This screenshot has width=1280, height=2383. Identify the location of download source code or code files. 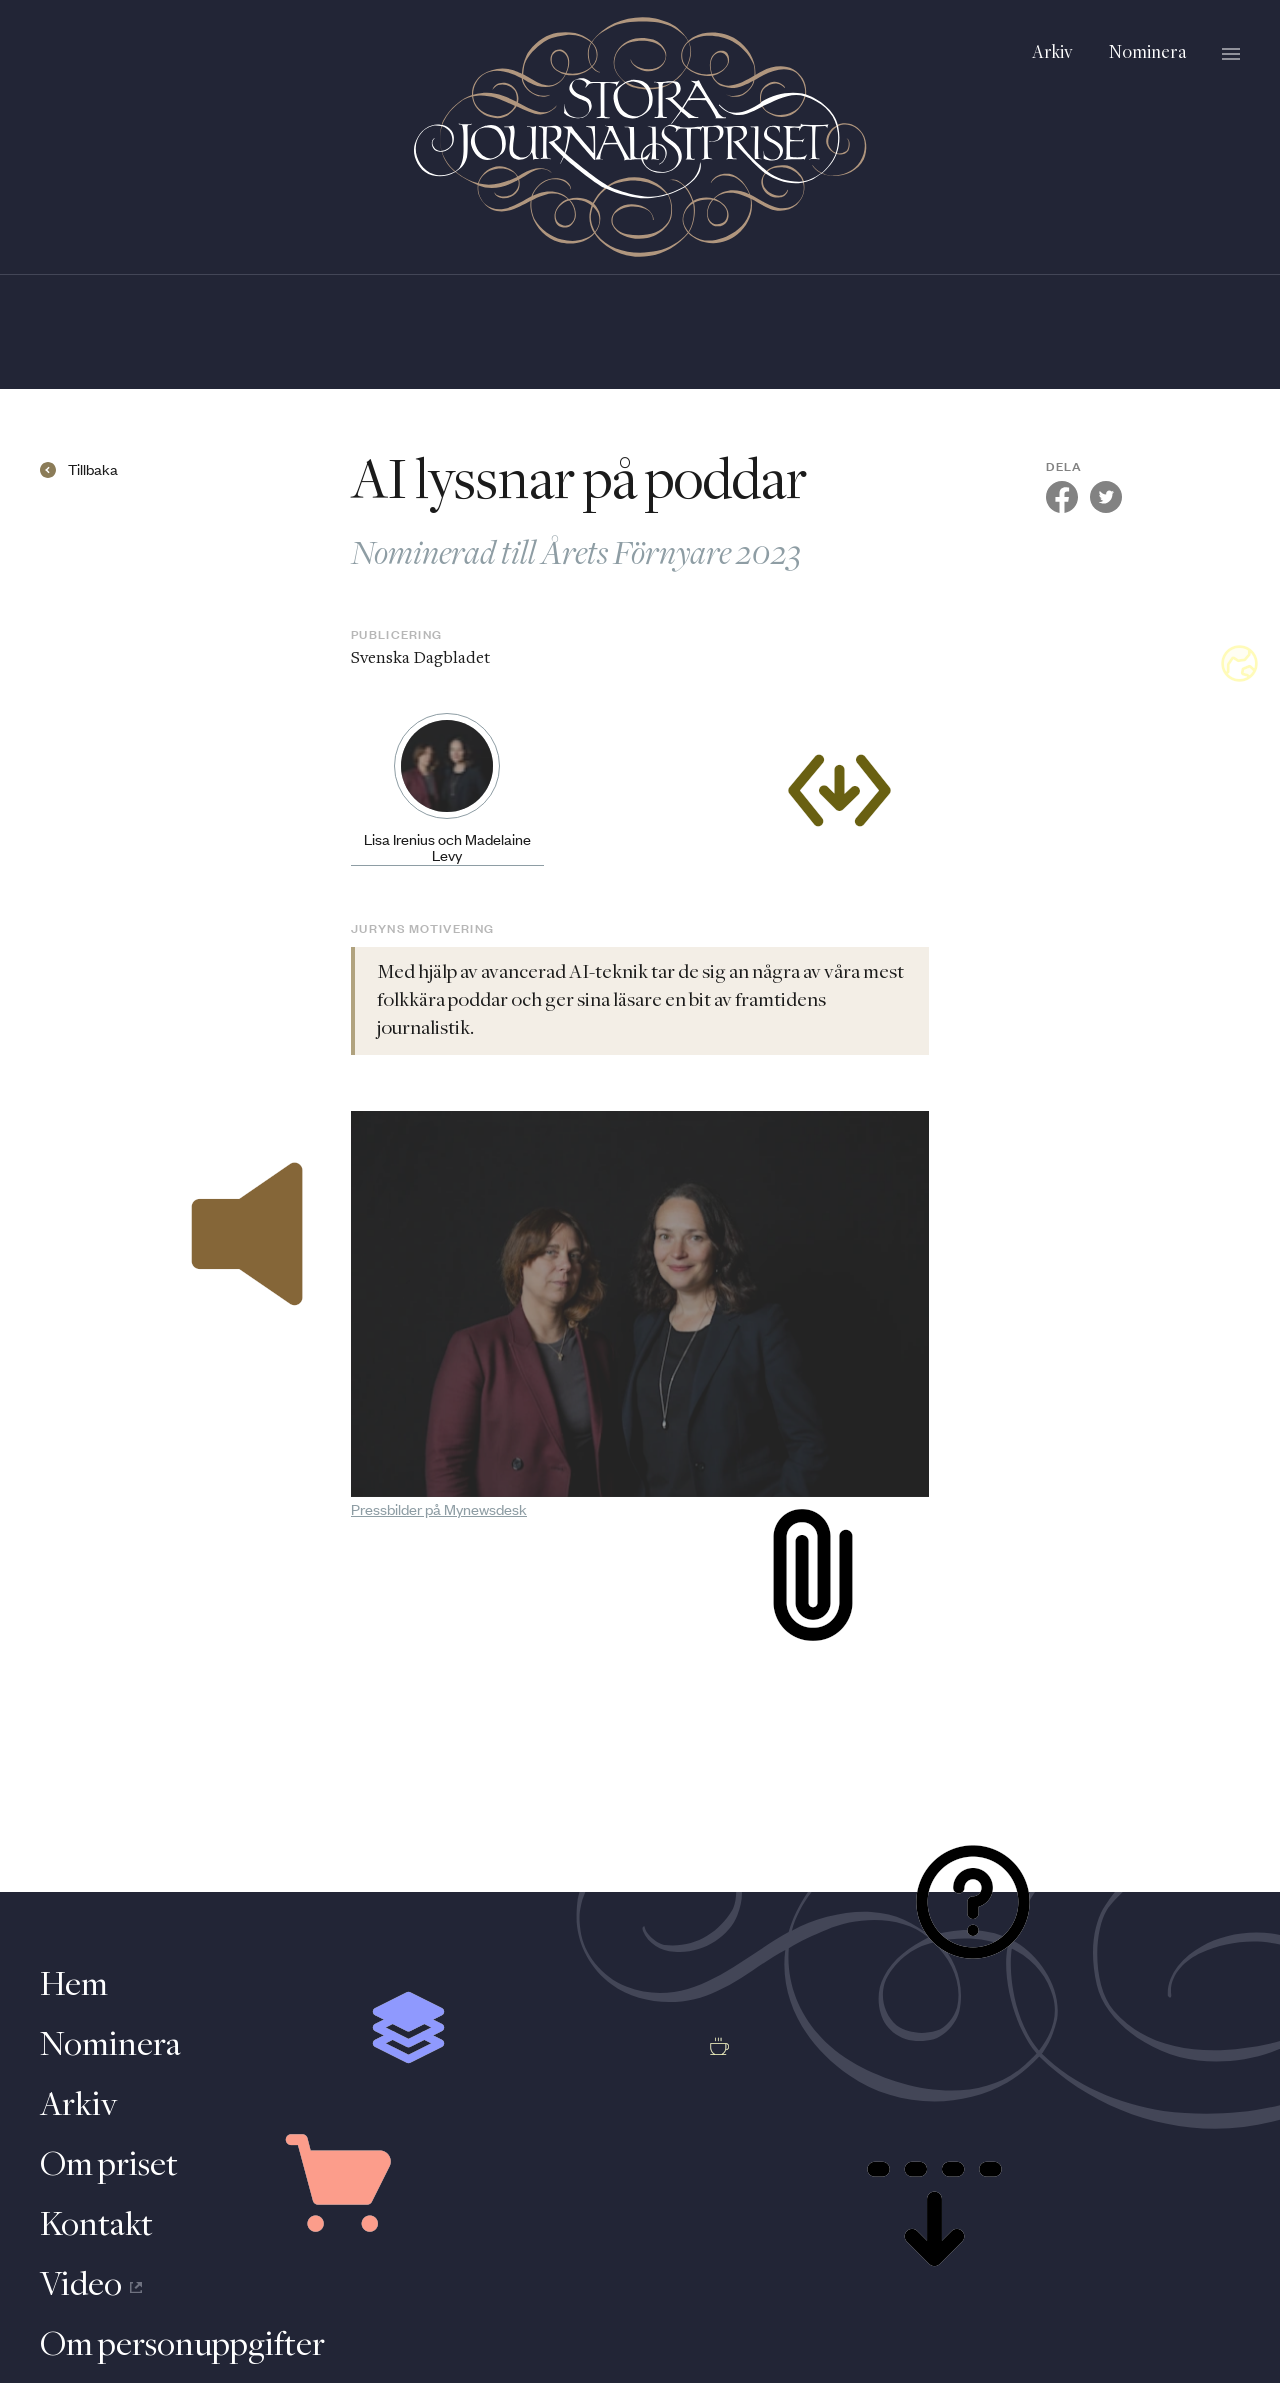
(839, 790).